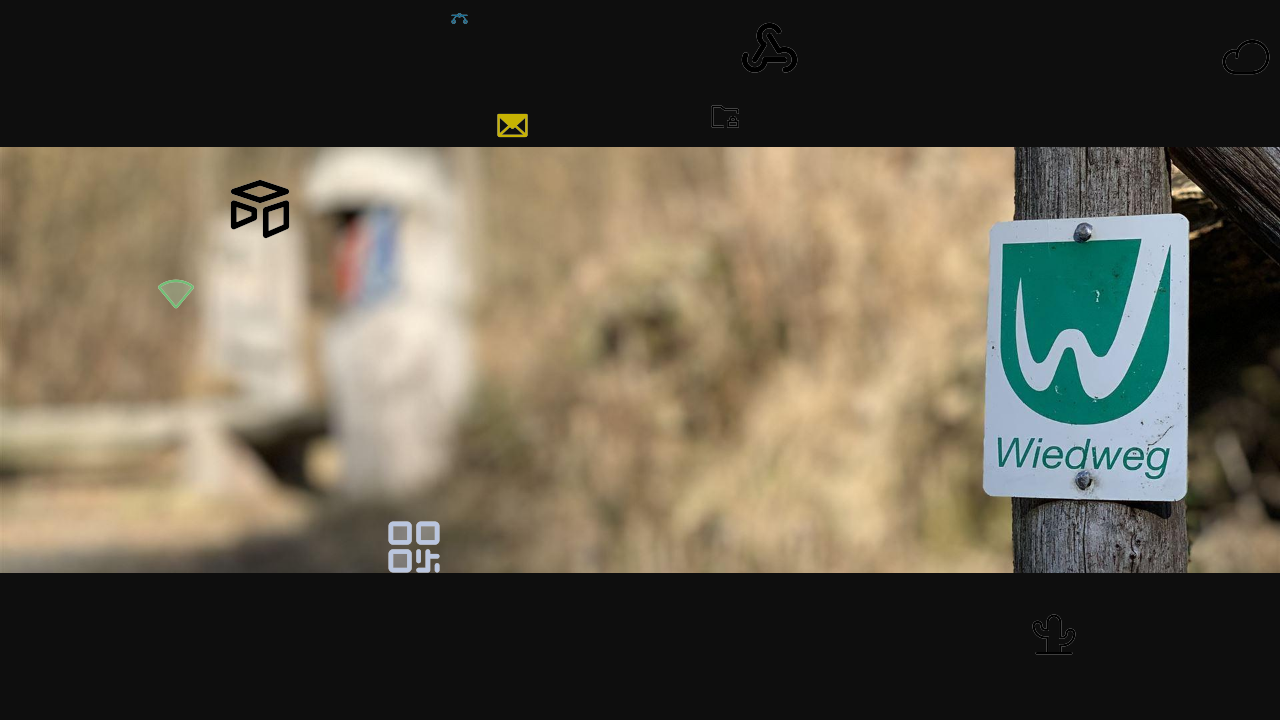  I want to click on access your email inbox, so click(512, 125).